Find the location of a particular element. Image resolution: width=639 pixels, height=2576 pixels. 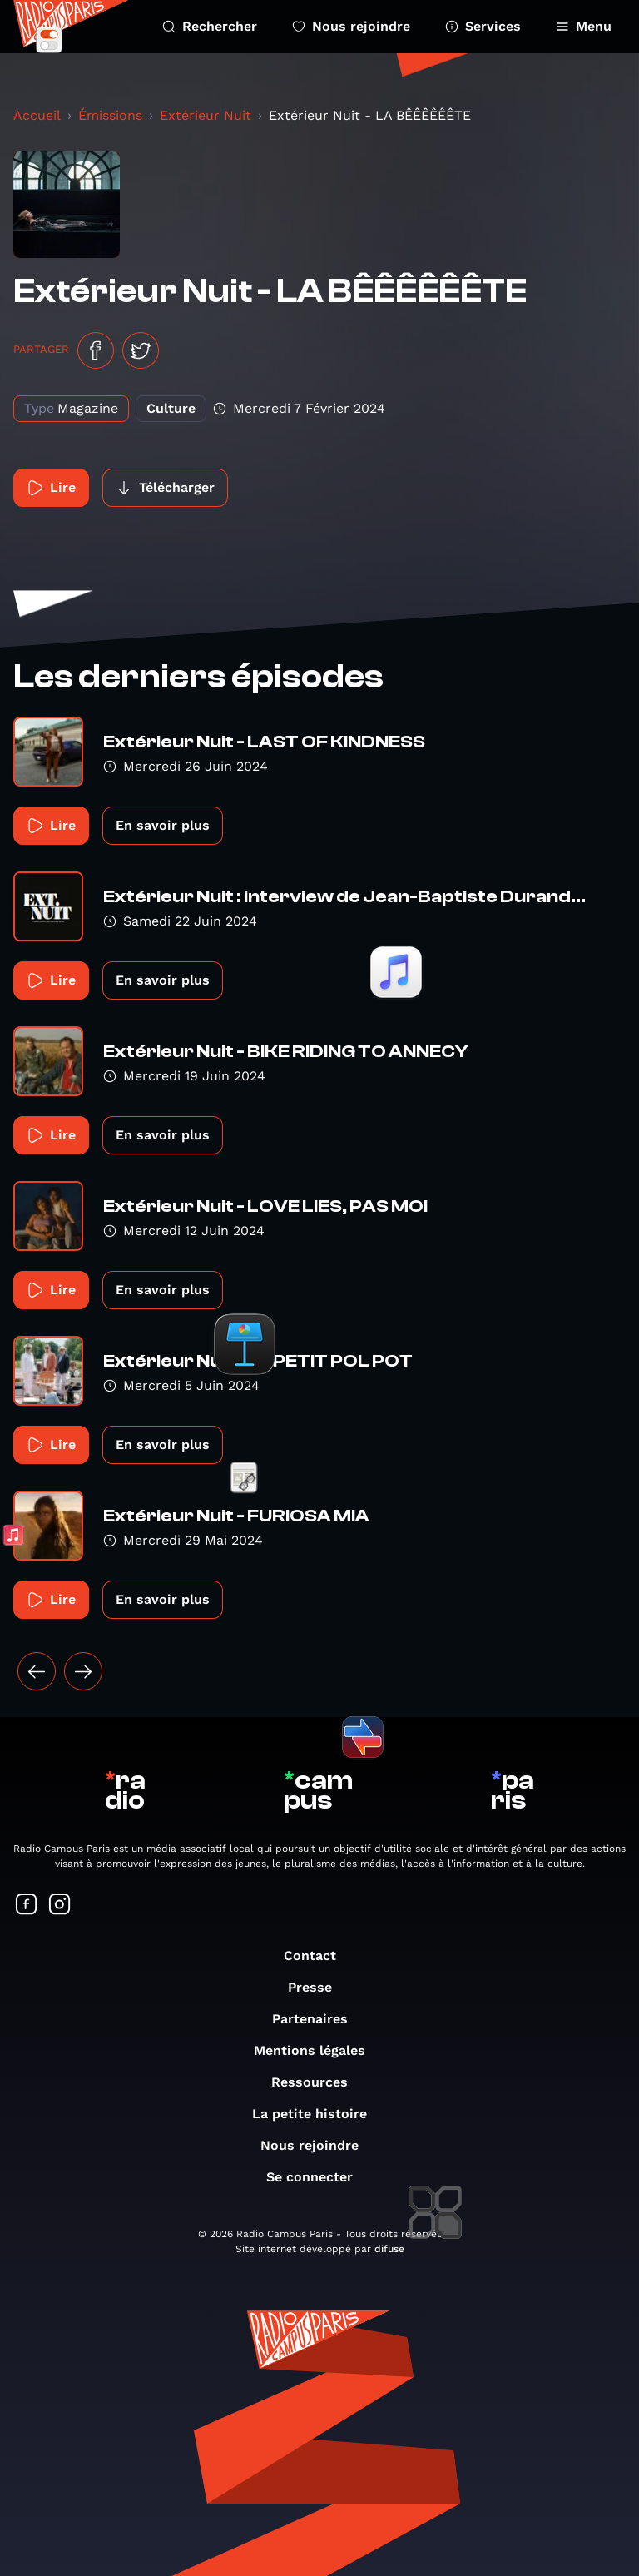

open desktop preferences or settings is located at coordinates (49, 40).